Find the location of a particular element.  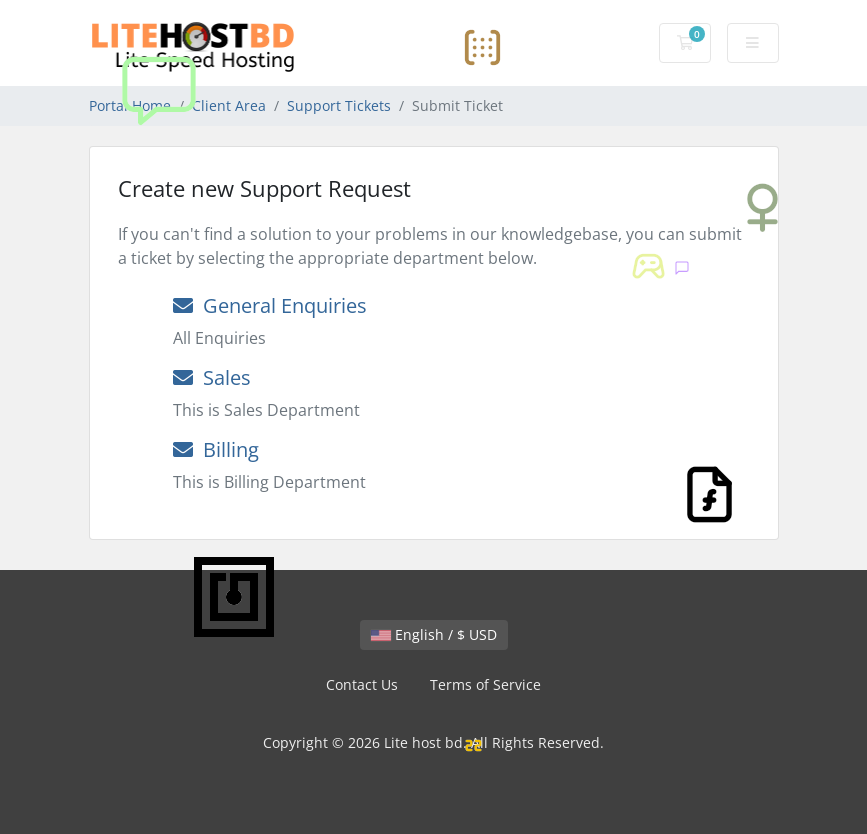

view data in matrix or grid format is located at coordinates (482, 47).